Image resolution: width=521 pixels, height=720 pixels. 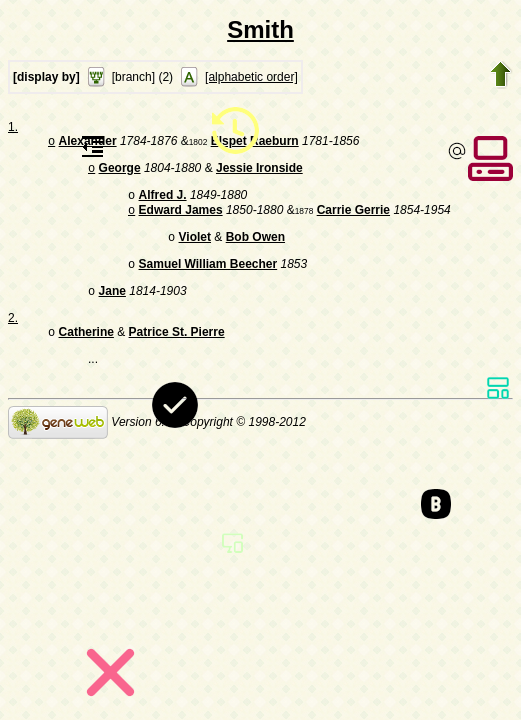 I want to click on decrease text indentation, so click(x=93, y=147).